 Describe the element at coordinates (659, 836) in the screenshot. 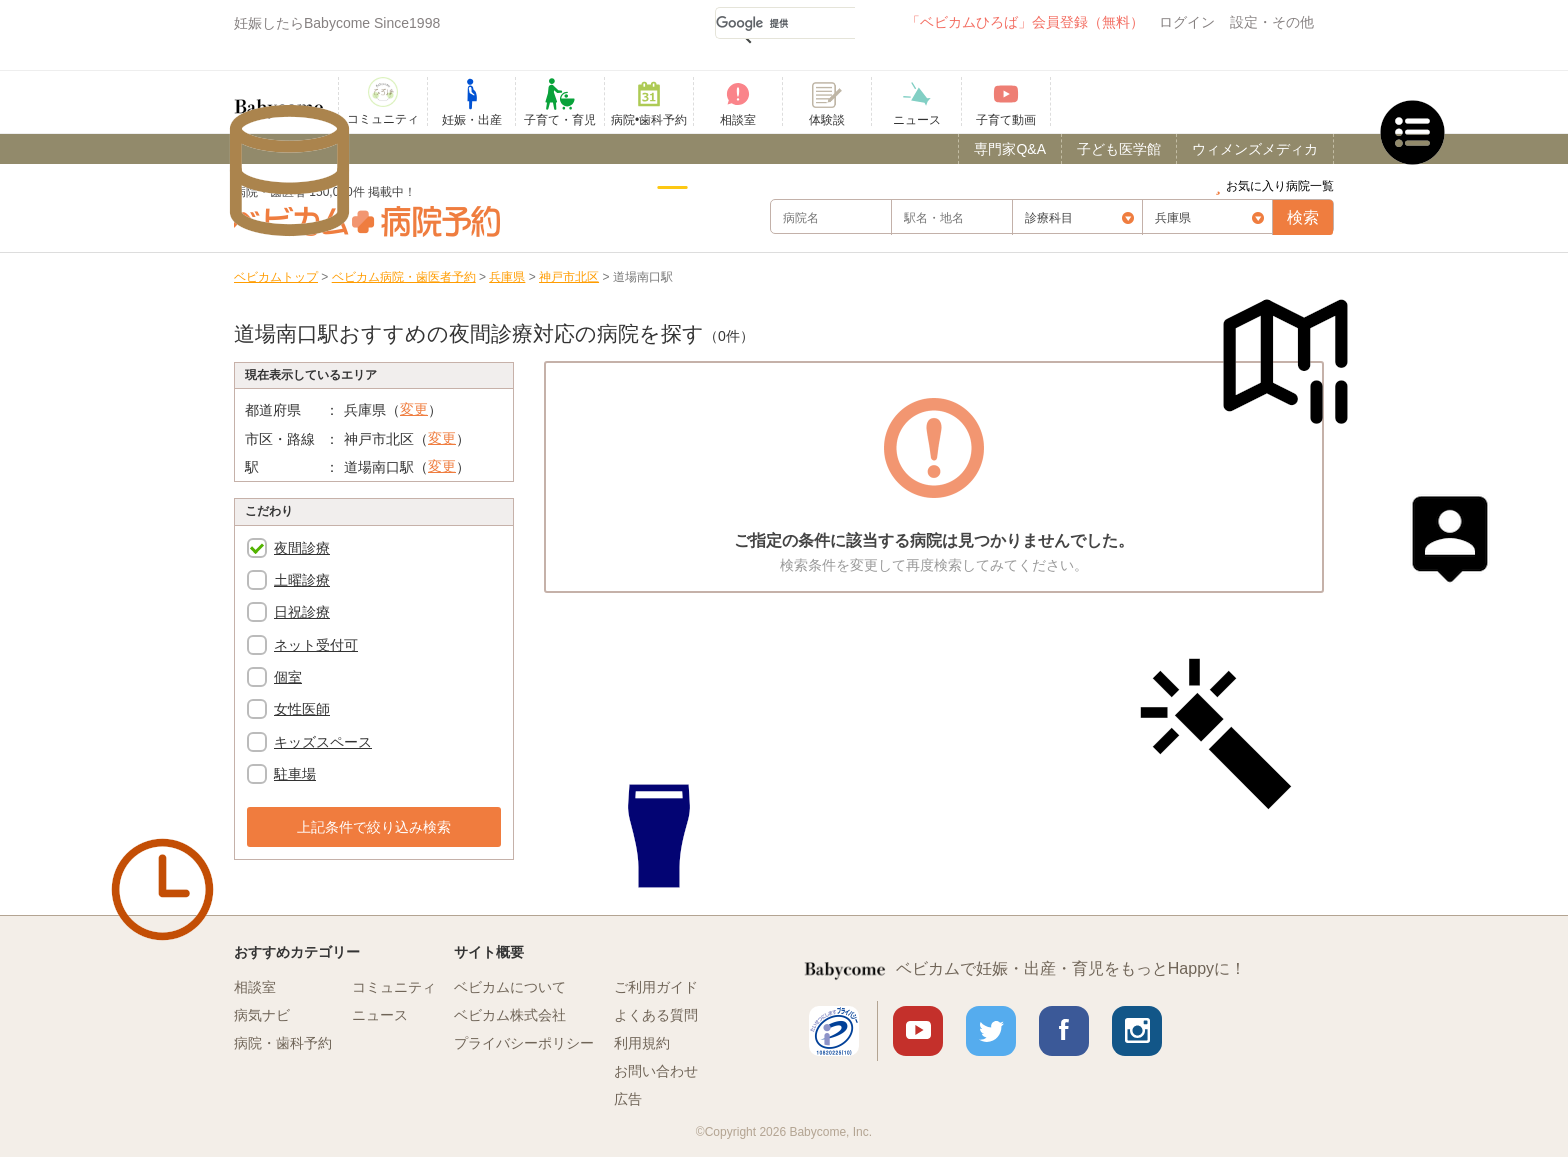

I see `view nearby pubs or bars` at that location.